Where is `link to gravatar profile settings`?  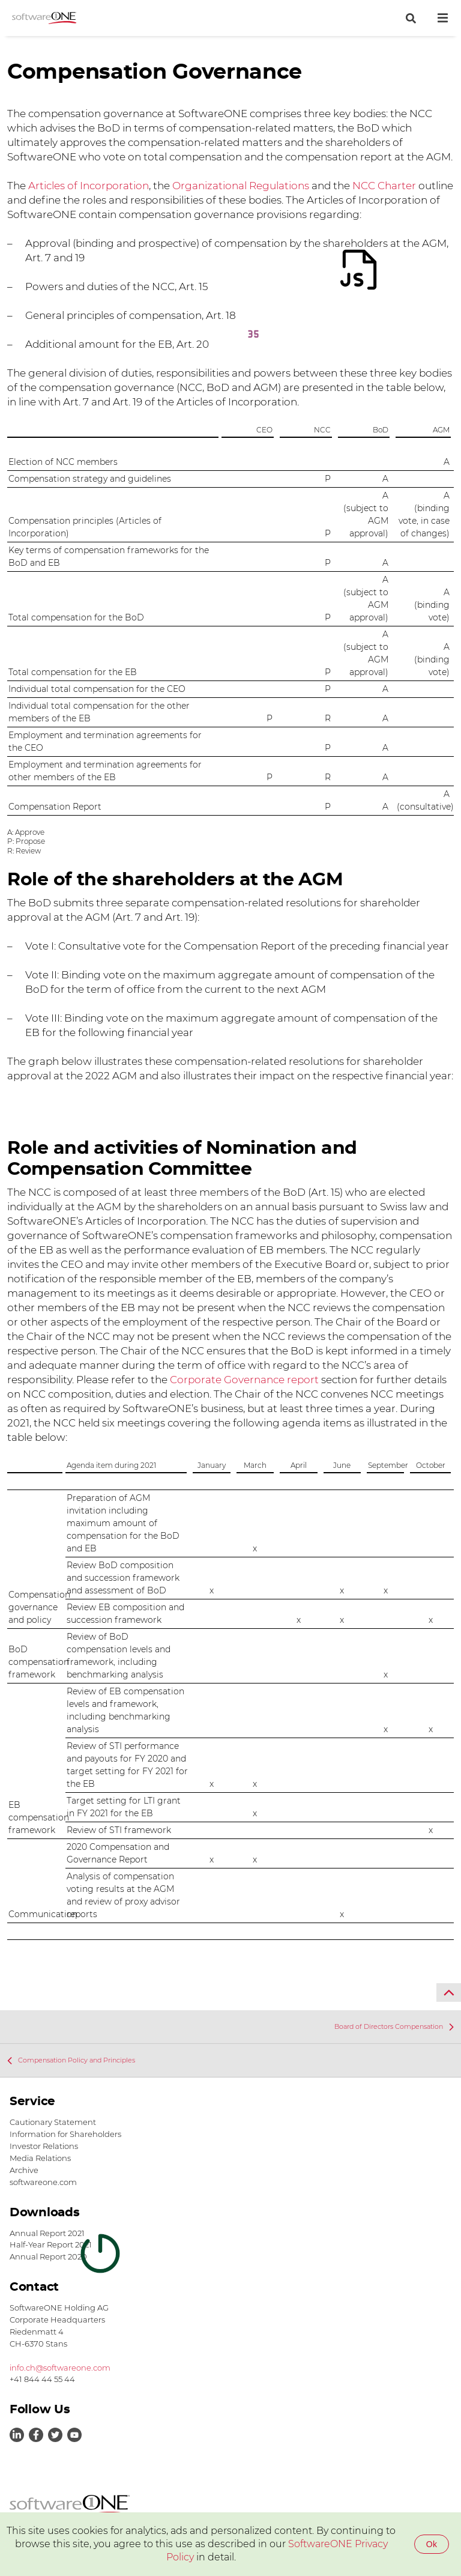 link to gravatar profile settings is located at coordinates (100, 2253).